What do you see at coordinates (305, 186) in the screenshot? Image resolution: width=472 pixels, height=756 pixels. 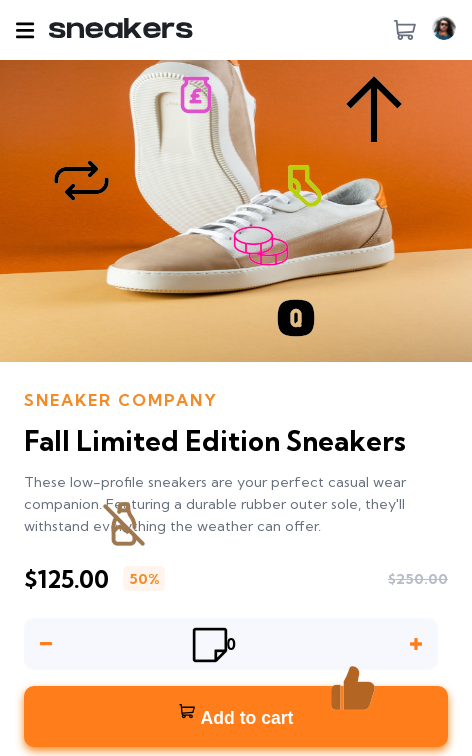 I see `view clothing or apparel category` at bounding box center [305, 186].